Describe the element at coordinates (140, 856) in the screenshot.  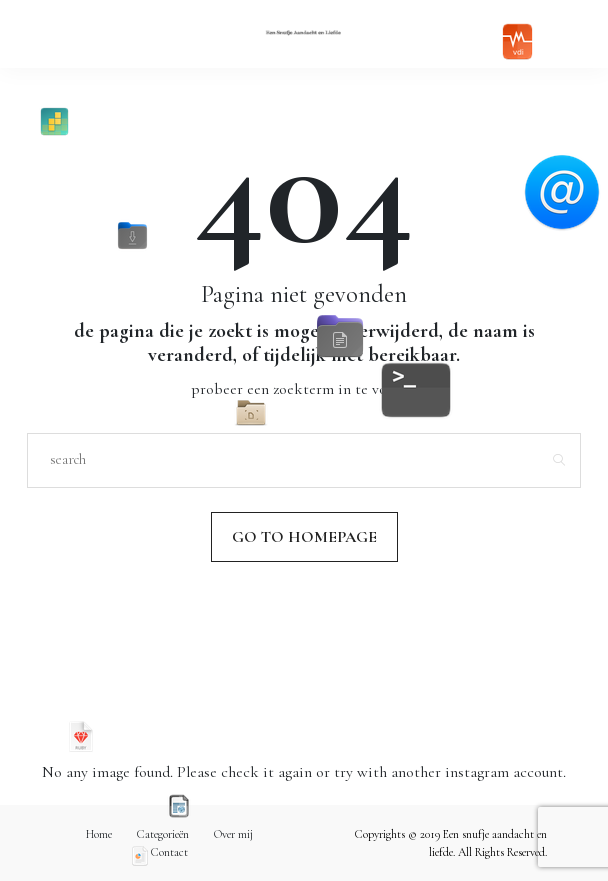
I see `open a presentation file` at that location.